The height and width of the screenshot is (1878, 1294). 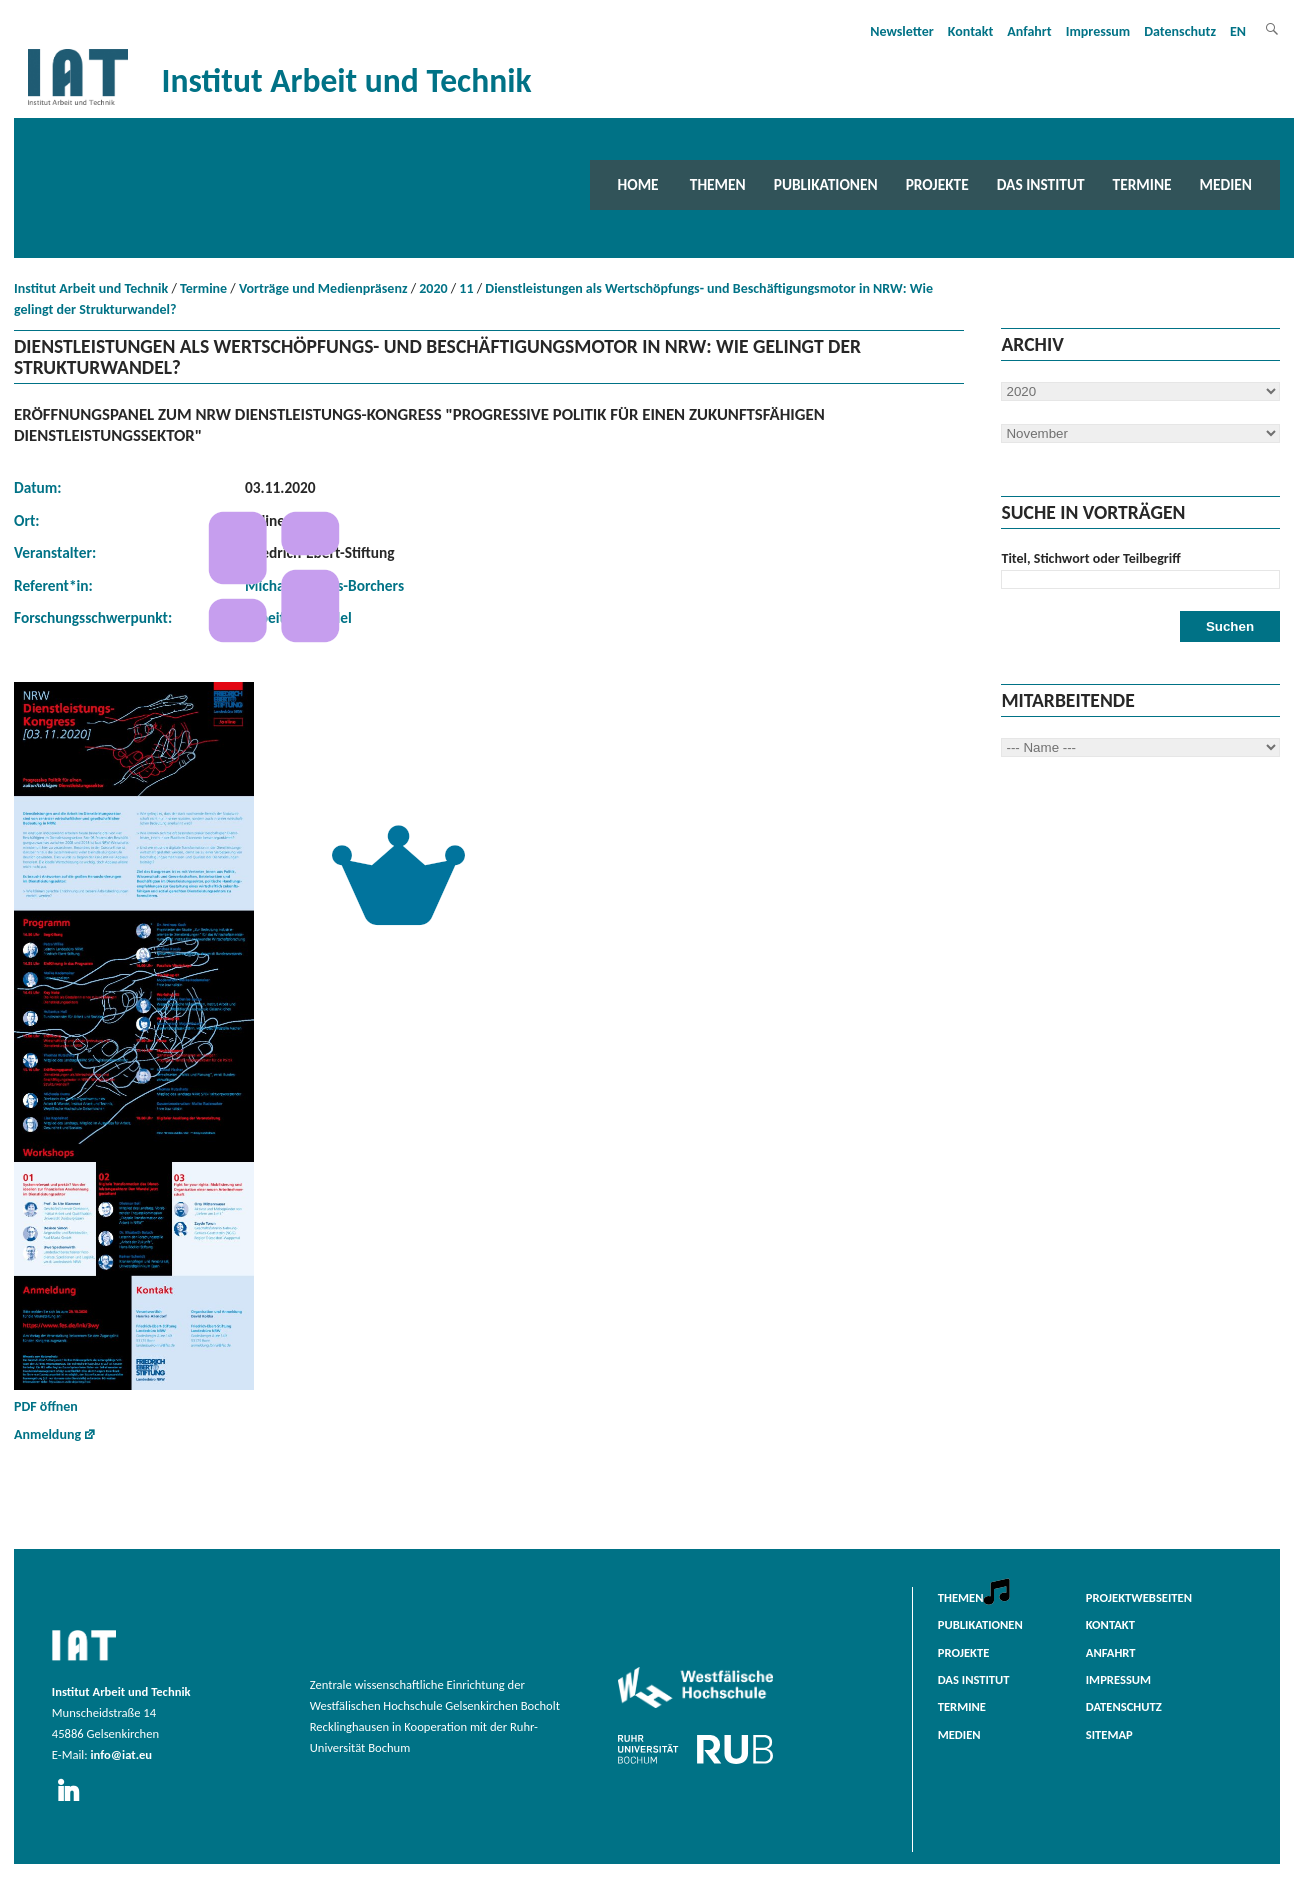 I want to click on open dashboard view, so click(x=274, y=577).